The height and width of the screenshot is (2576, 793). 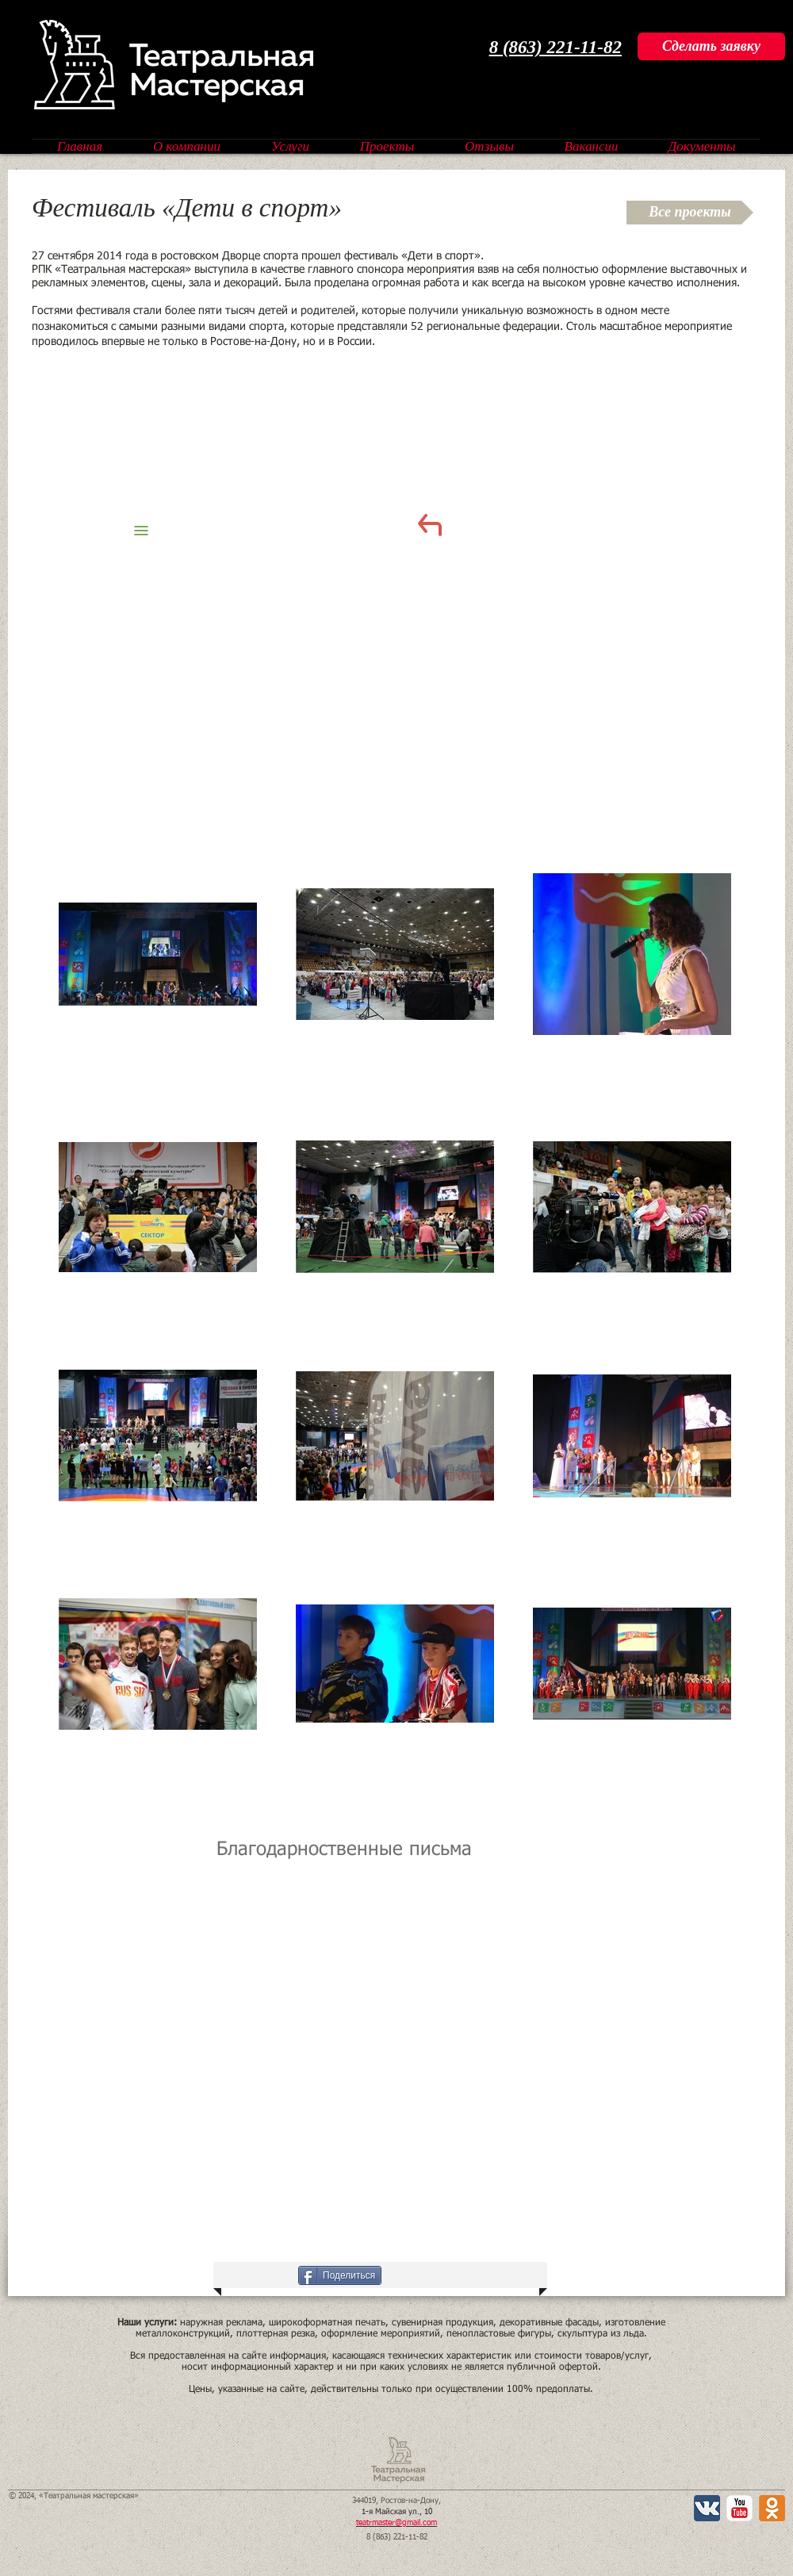 What do you see at coordinates (141, 531) in the screenshot?
I see `open navigation menu` at bounding box center [141, 531].